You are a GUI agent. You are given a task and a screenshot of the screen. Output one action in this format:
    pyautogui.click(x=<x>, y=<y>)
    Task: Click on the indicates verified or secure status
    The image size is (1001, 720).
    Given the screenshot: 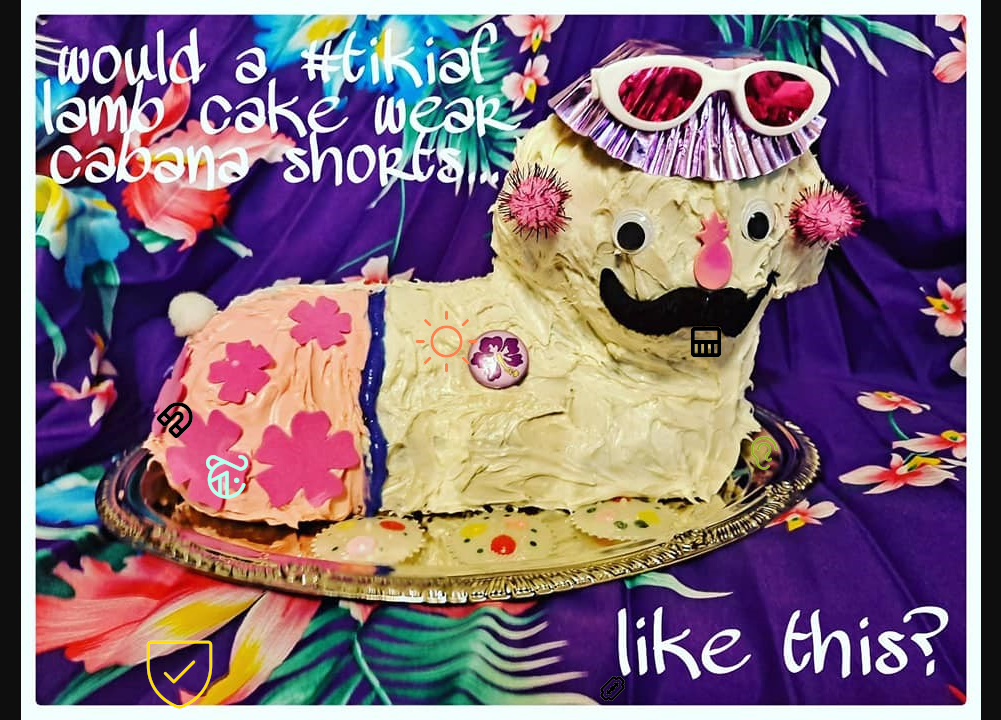 What is the action you would take?
    pyautogui.click(x=179, y=670)
    